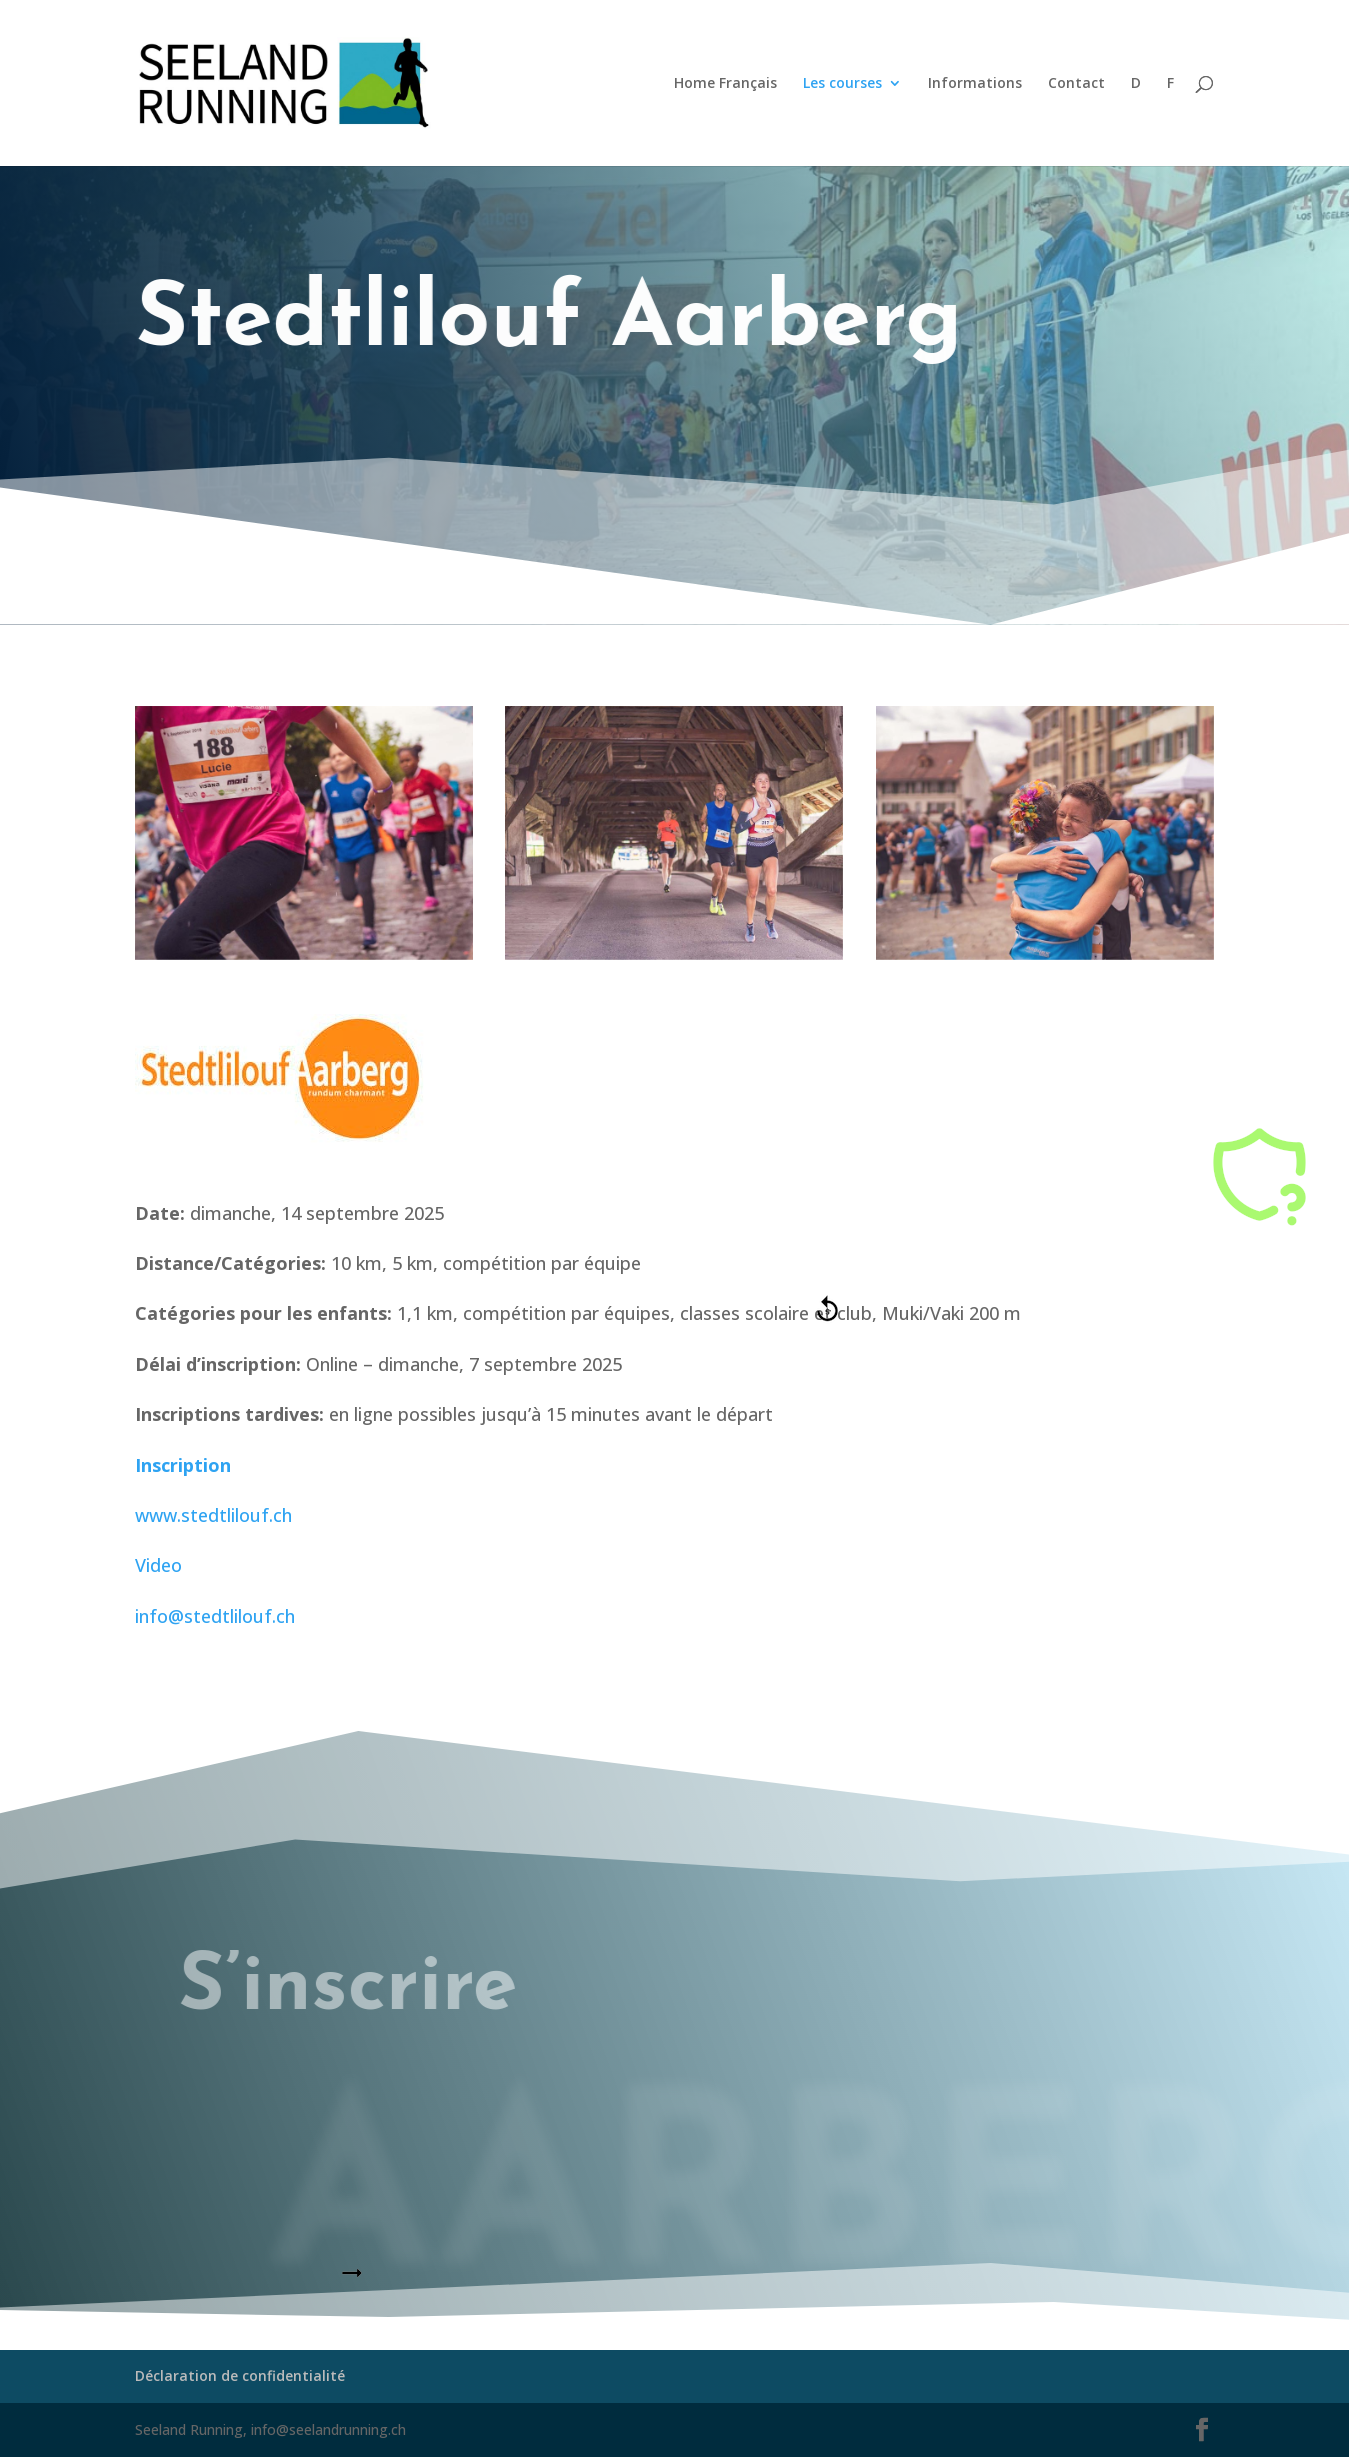  Describe the element at coordinates (352, 2273) in the screenshot. I see `navigate to the next item or screen` at that location.